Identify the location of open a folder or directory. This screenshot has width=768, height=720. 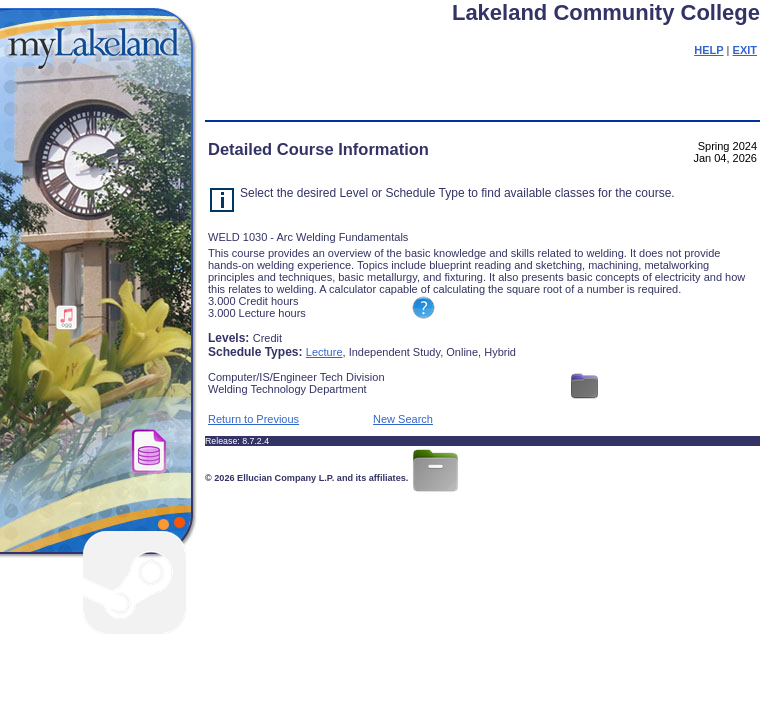
(584, 385).